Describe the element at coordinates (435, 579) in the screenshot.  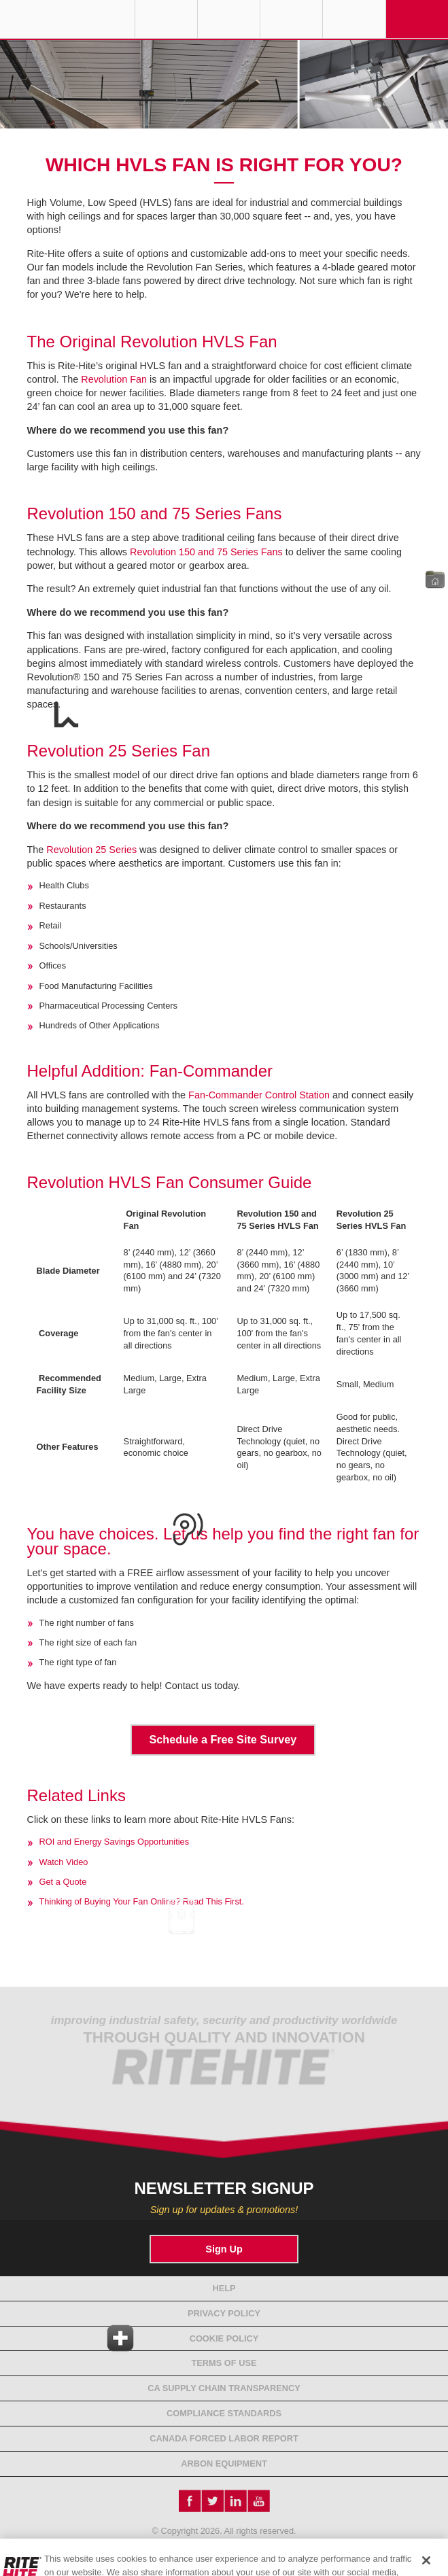
I see `access your home folder` at that location.